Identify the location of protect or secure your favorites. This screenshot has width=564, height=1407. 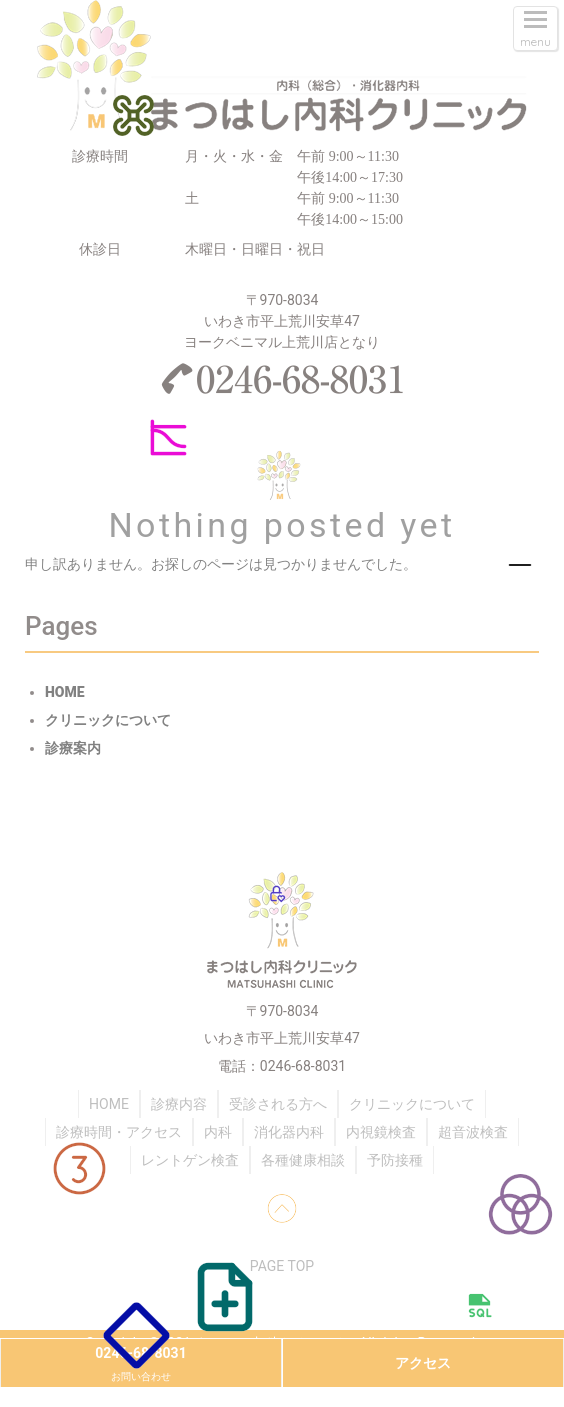
(276, 893).